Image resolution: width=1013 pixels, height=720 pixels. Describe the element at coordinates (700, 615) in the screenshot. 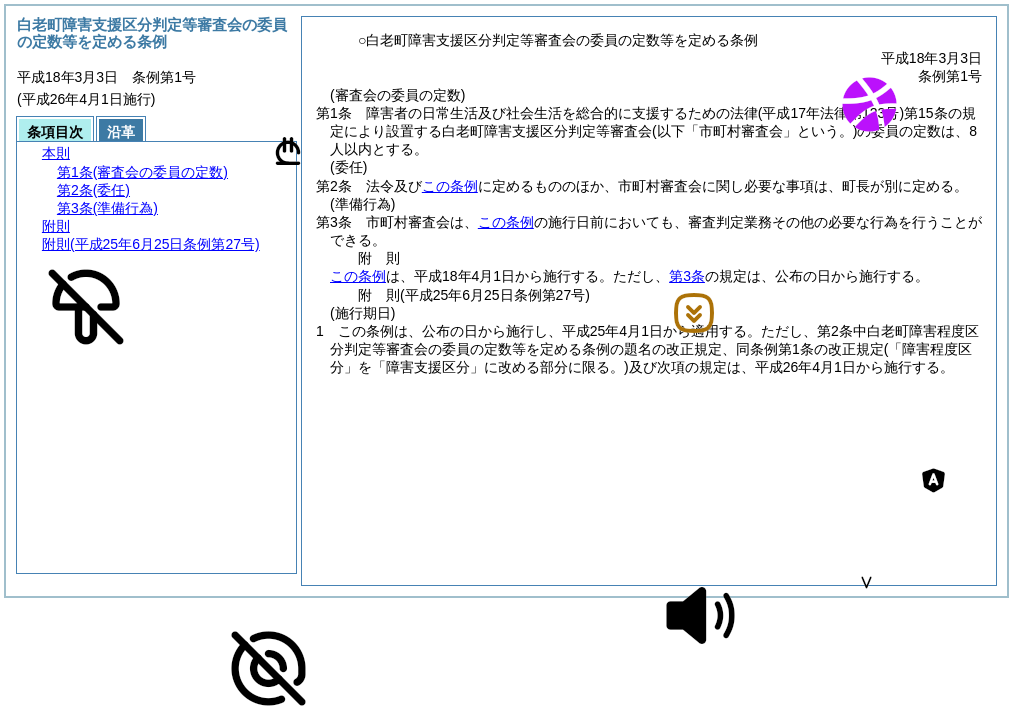

I see `adjust audio volume` at that location.